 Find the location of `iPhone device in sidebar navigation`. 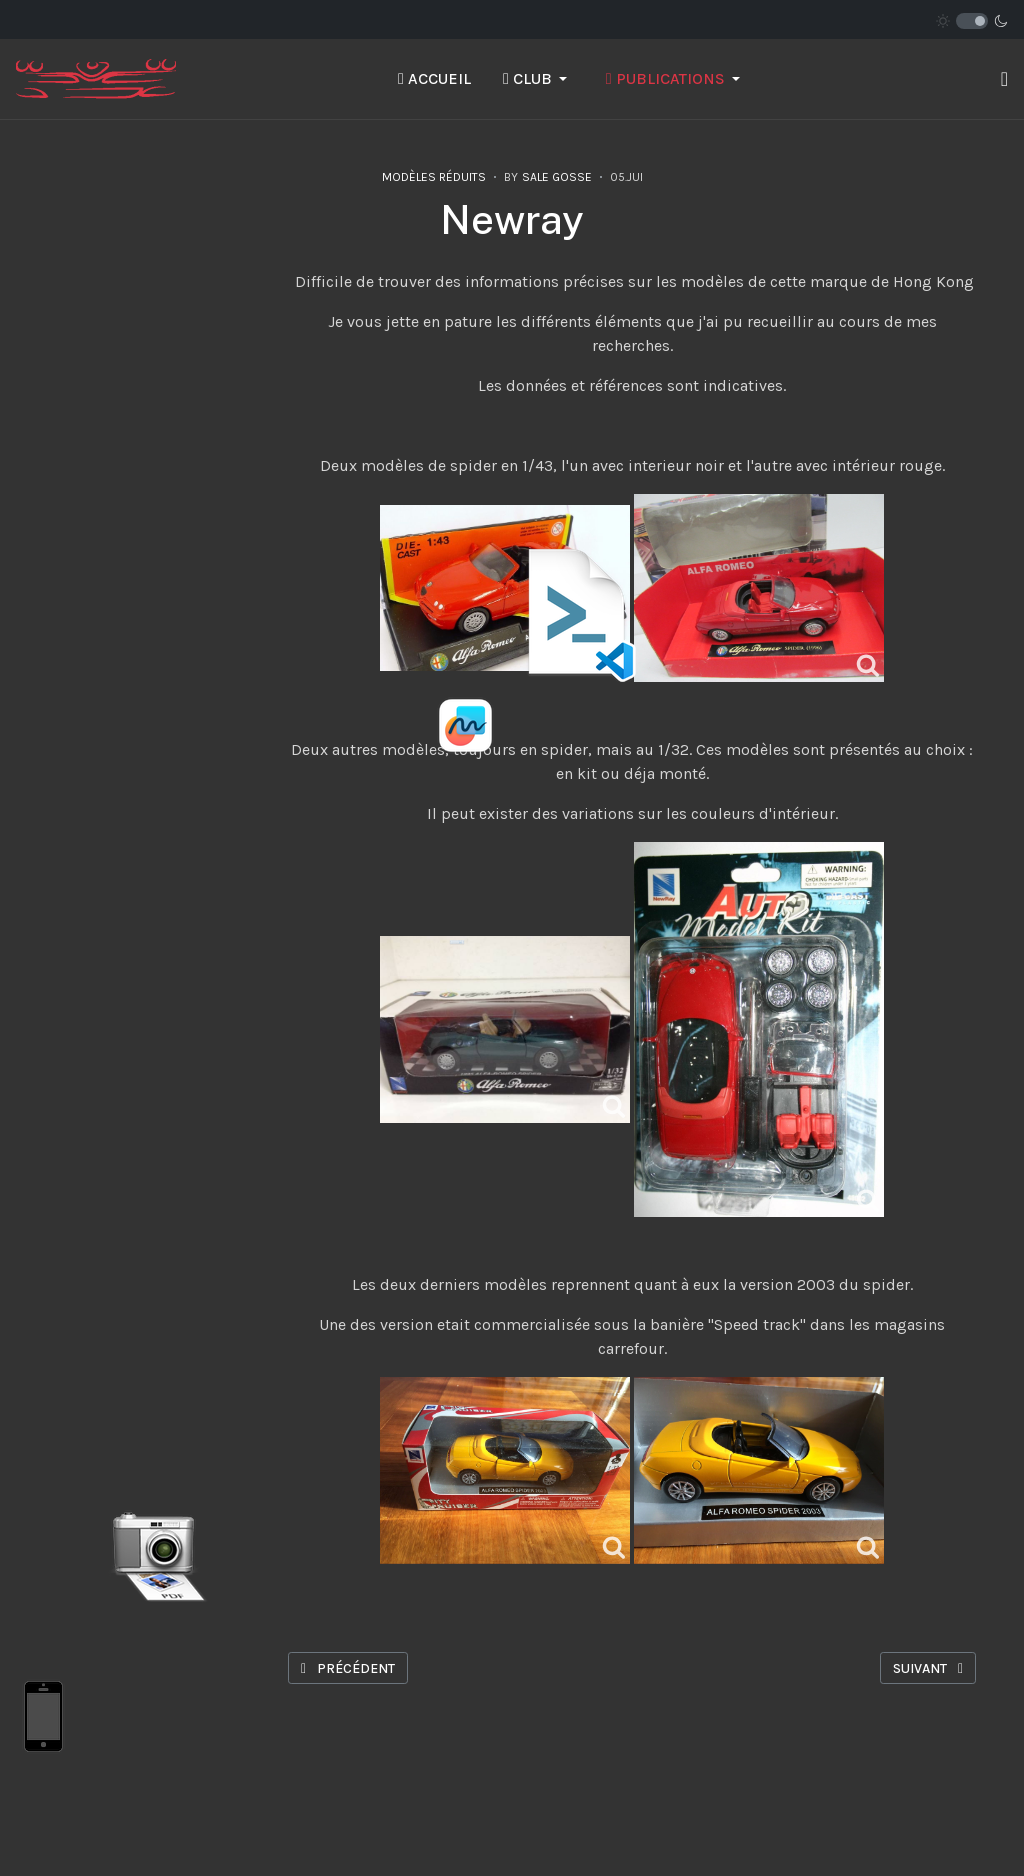

iPhone device in sidebar navigation is located at coordinates (43, 1716).